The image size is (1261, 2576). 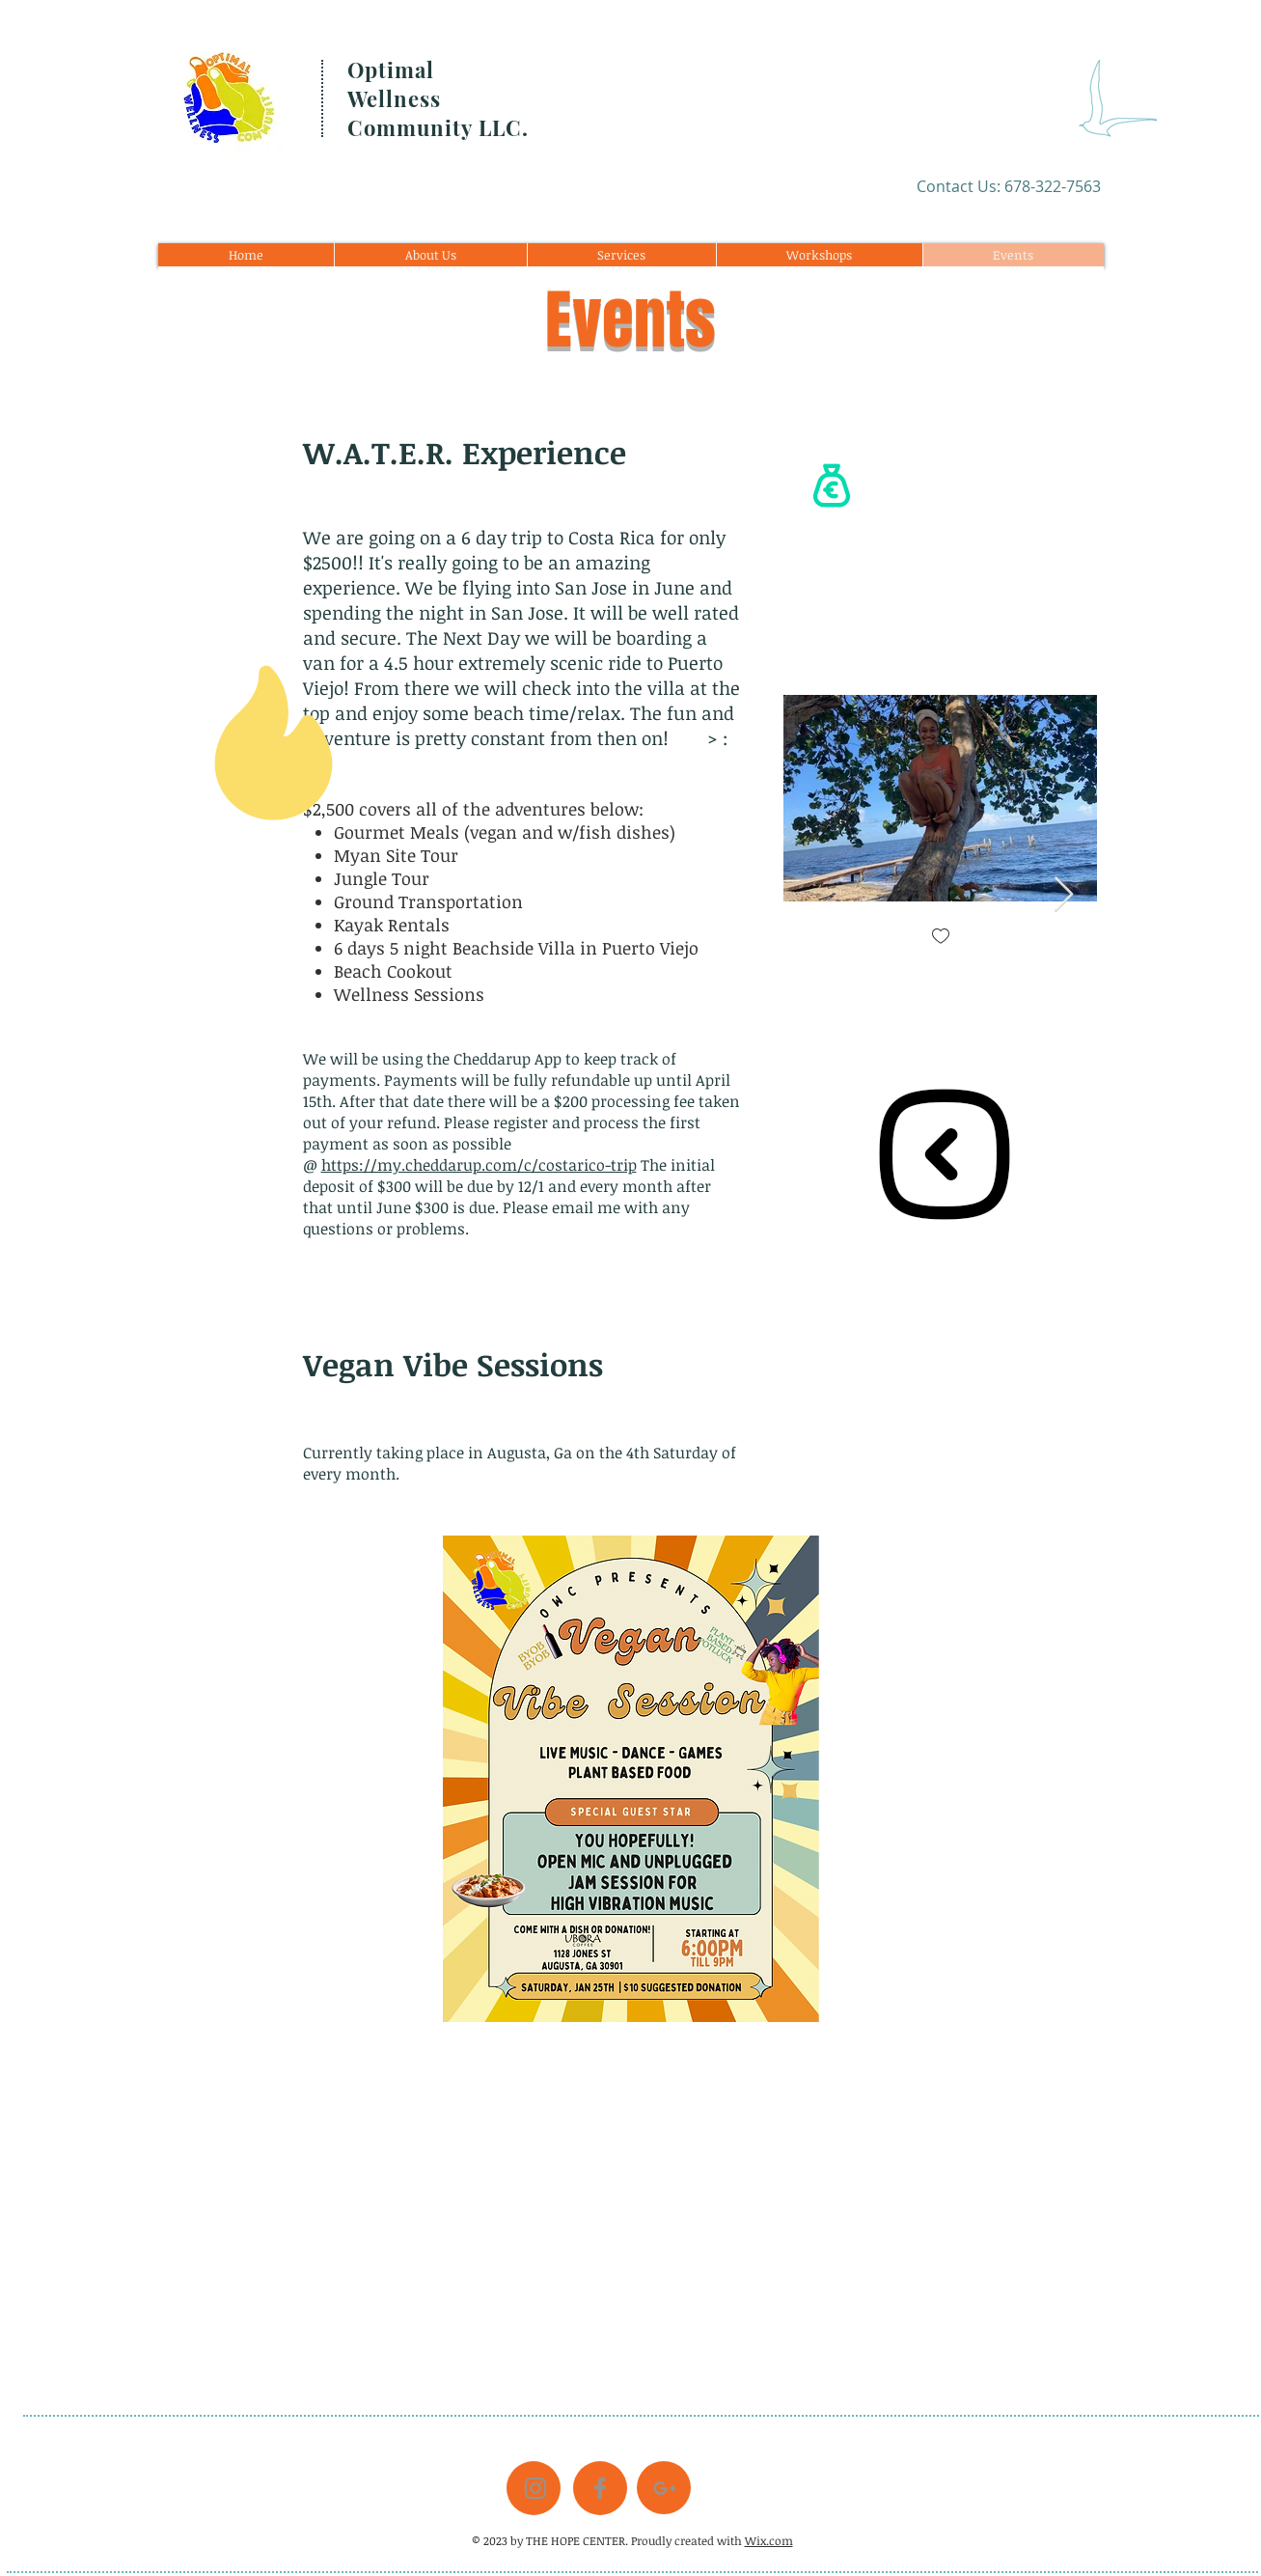 I want to click on indicates trending or hot content, so click(x=273, y=746).